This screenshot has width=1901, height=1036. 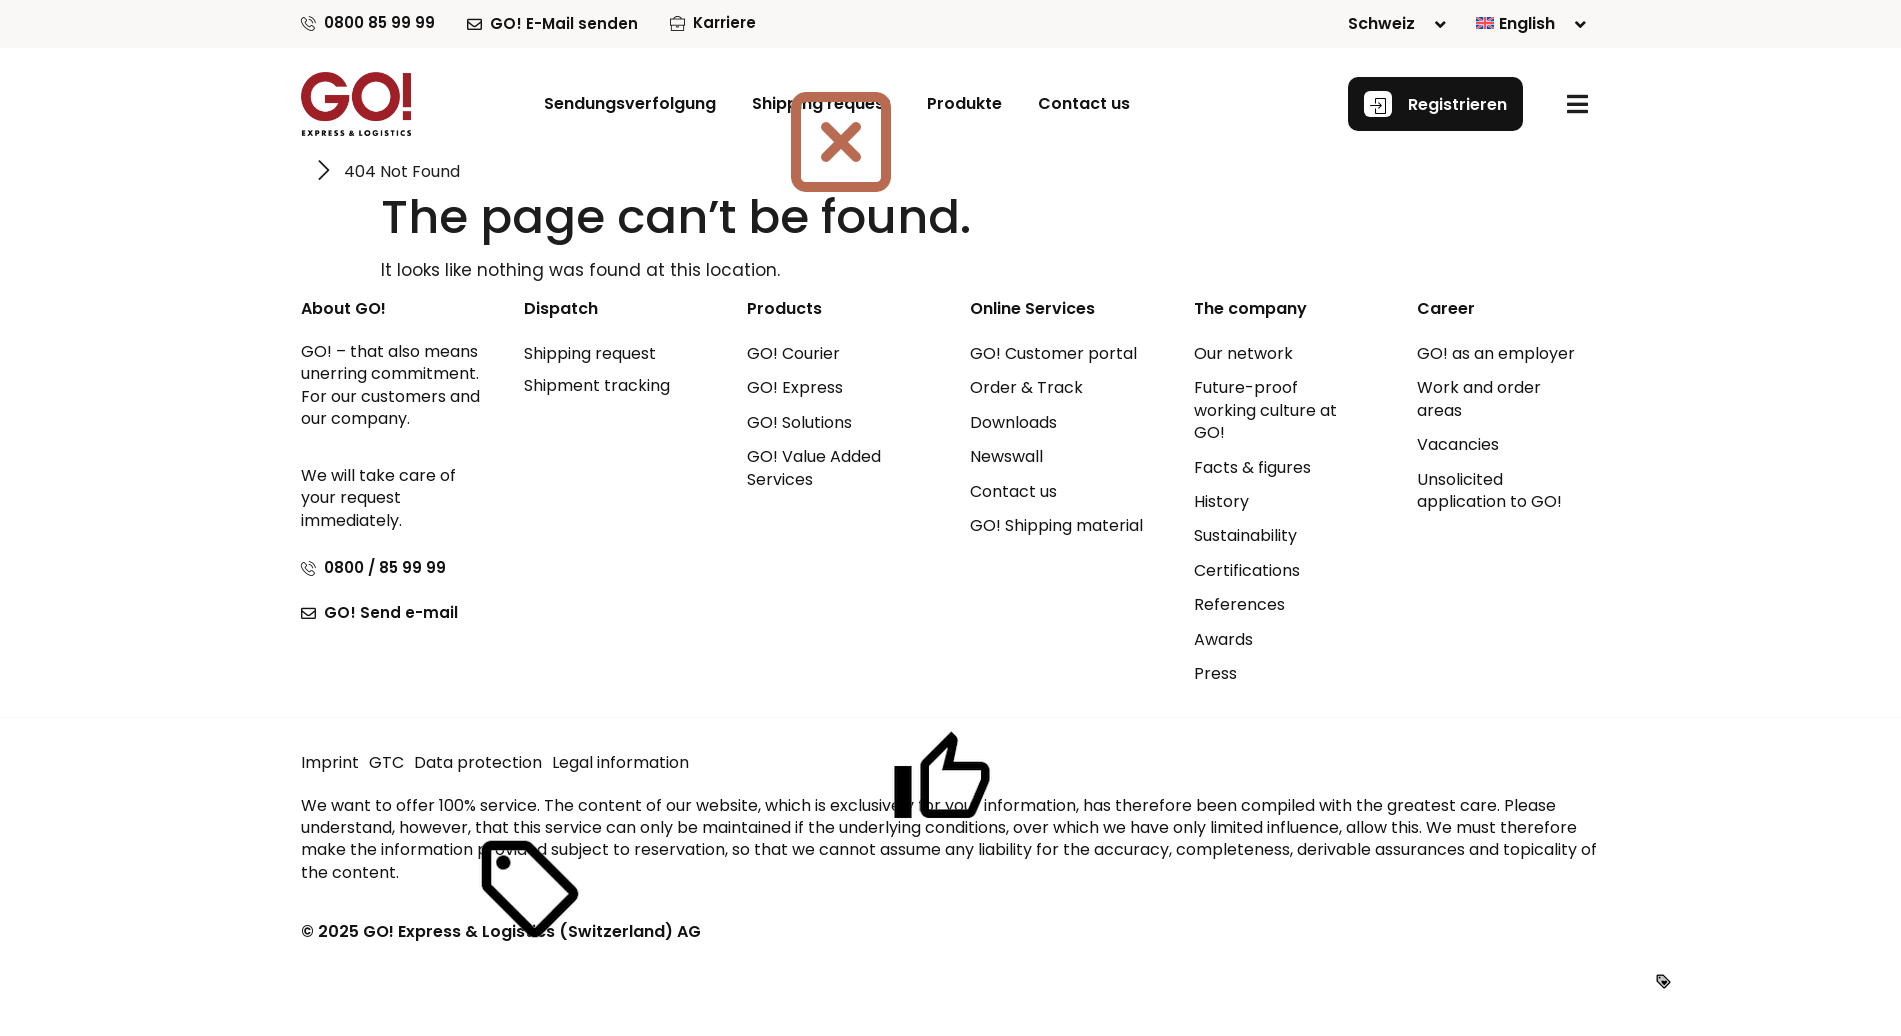 What do you see at coordinates (841, 142) in the screenshot?
I see `close or dismiss a dialog box` at bounding box center [841, 142].